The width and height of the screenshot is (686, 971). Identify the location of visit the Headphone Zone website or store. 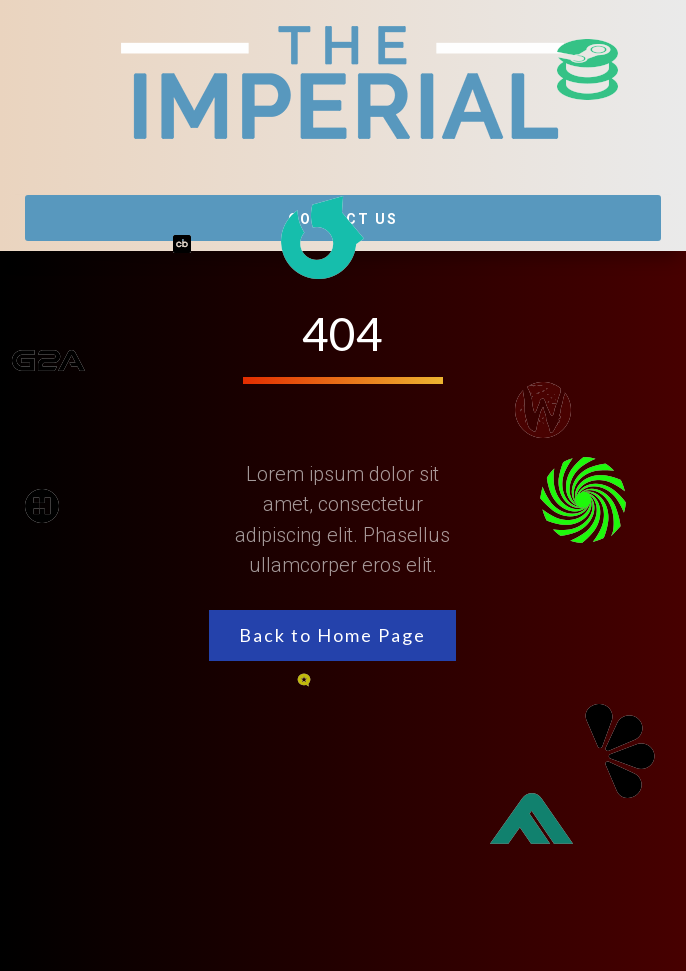
(322, 237).